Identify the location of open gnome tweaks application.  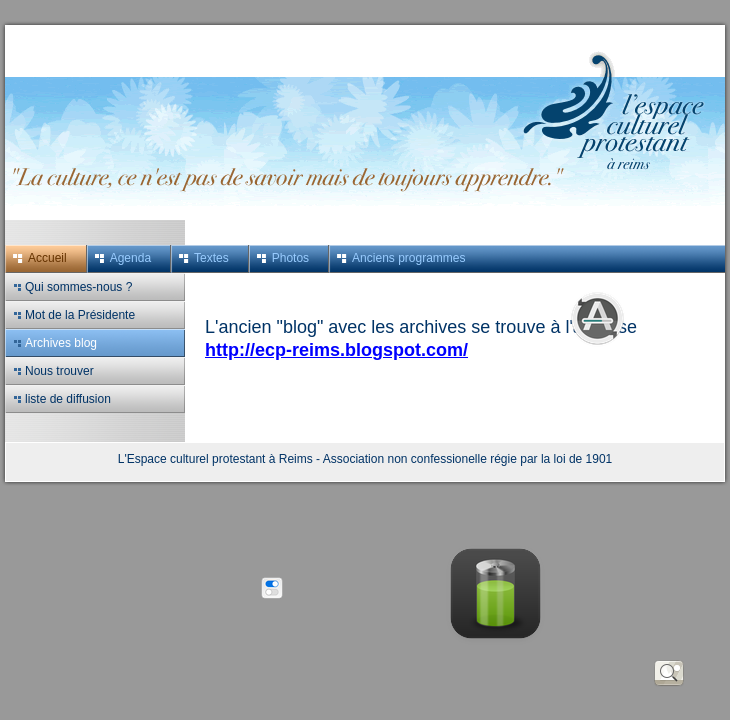
(272, 588).